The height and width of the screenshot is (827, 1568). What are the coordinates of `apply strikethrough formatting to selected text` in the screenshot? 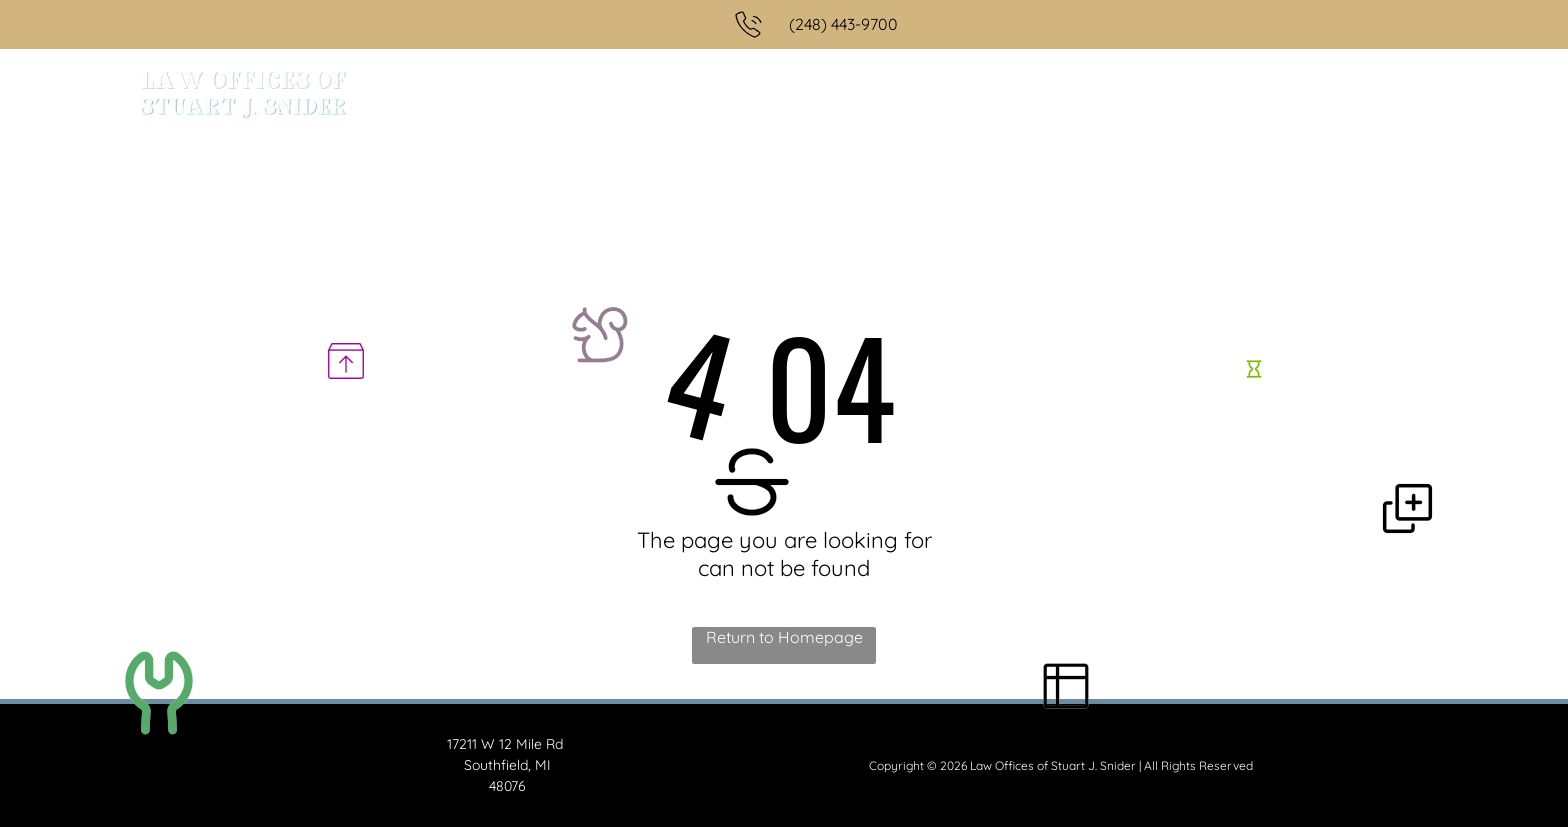 It's located at (752, 482).